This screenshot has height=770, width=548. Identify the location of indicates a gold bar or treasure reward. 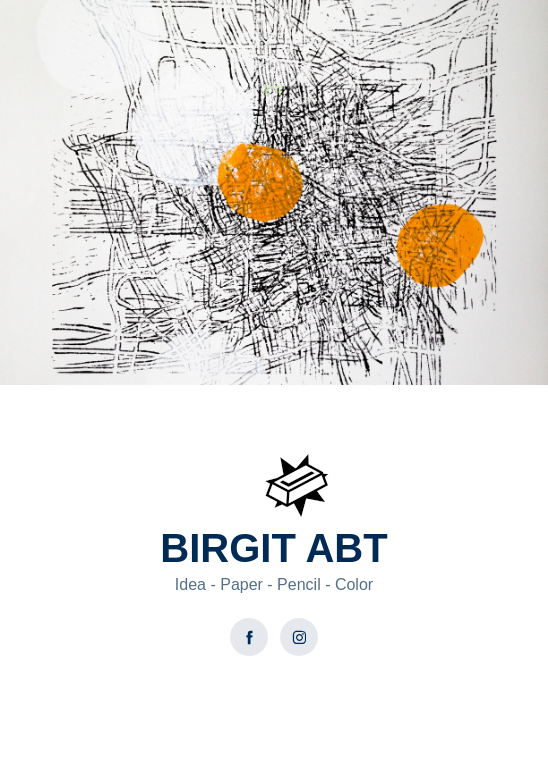
(297, 485).